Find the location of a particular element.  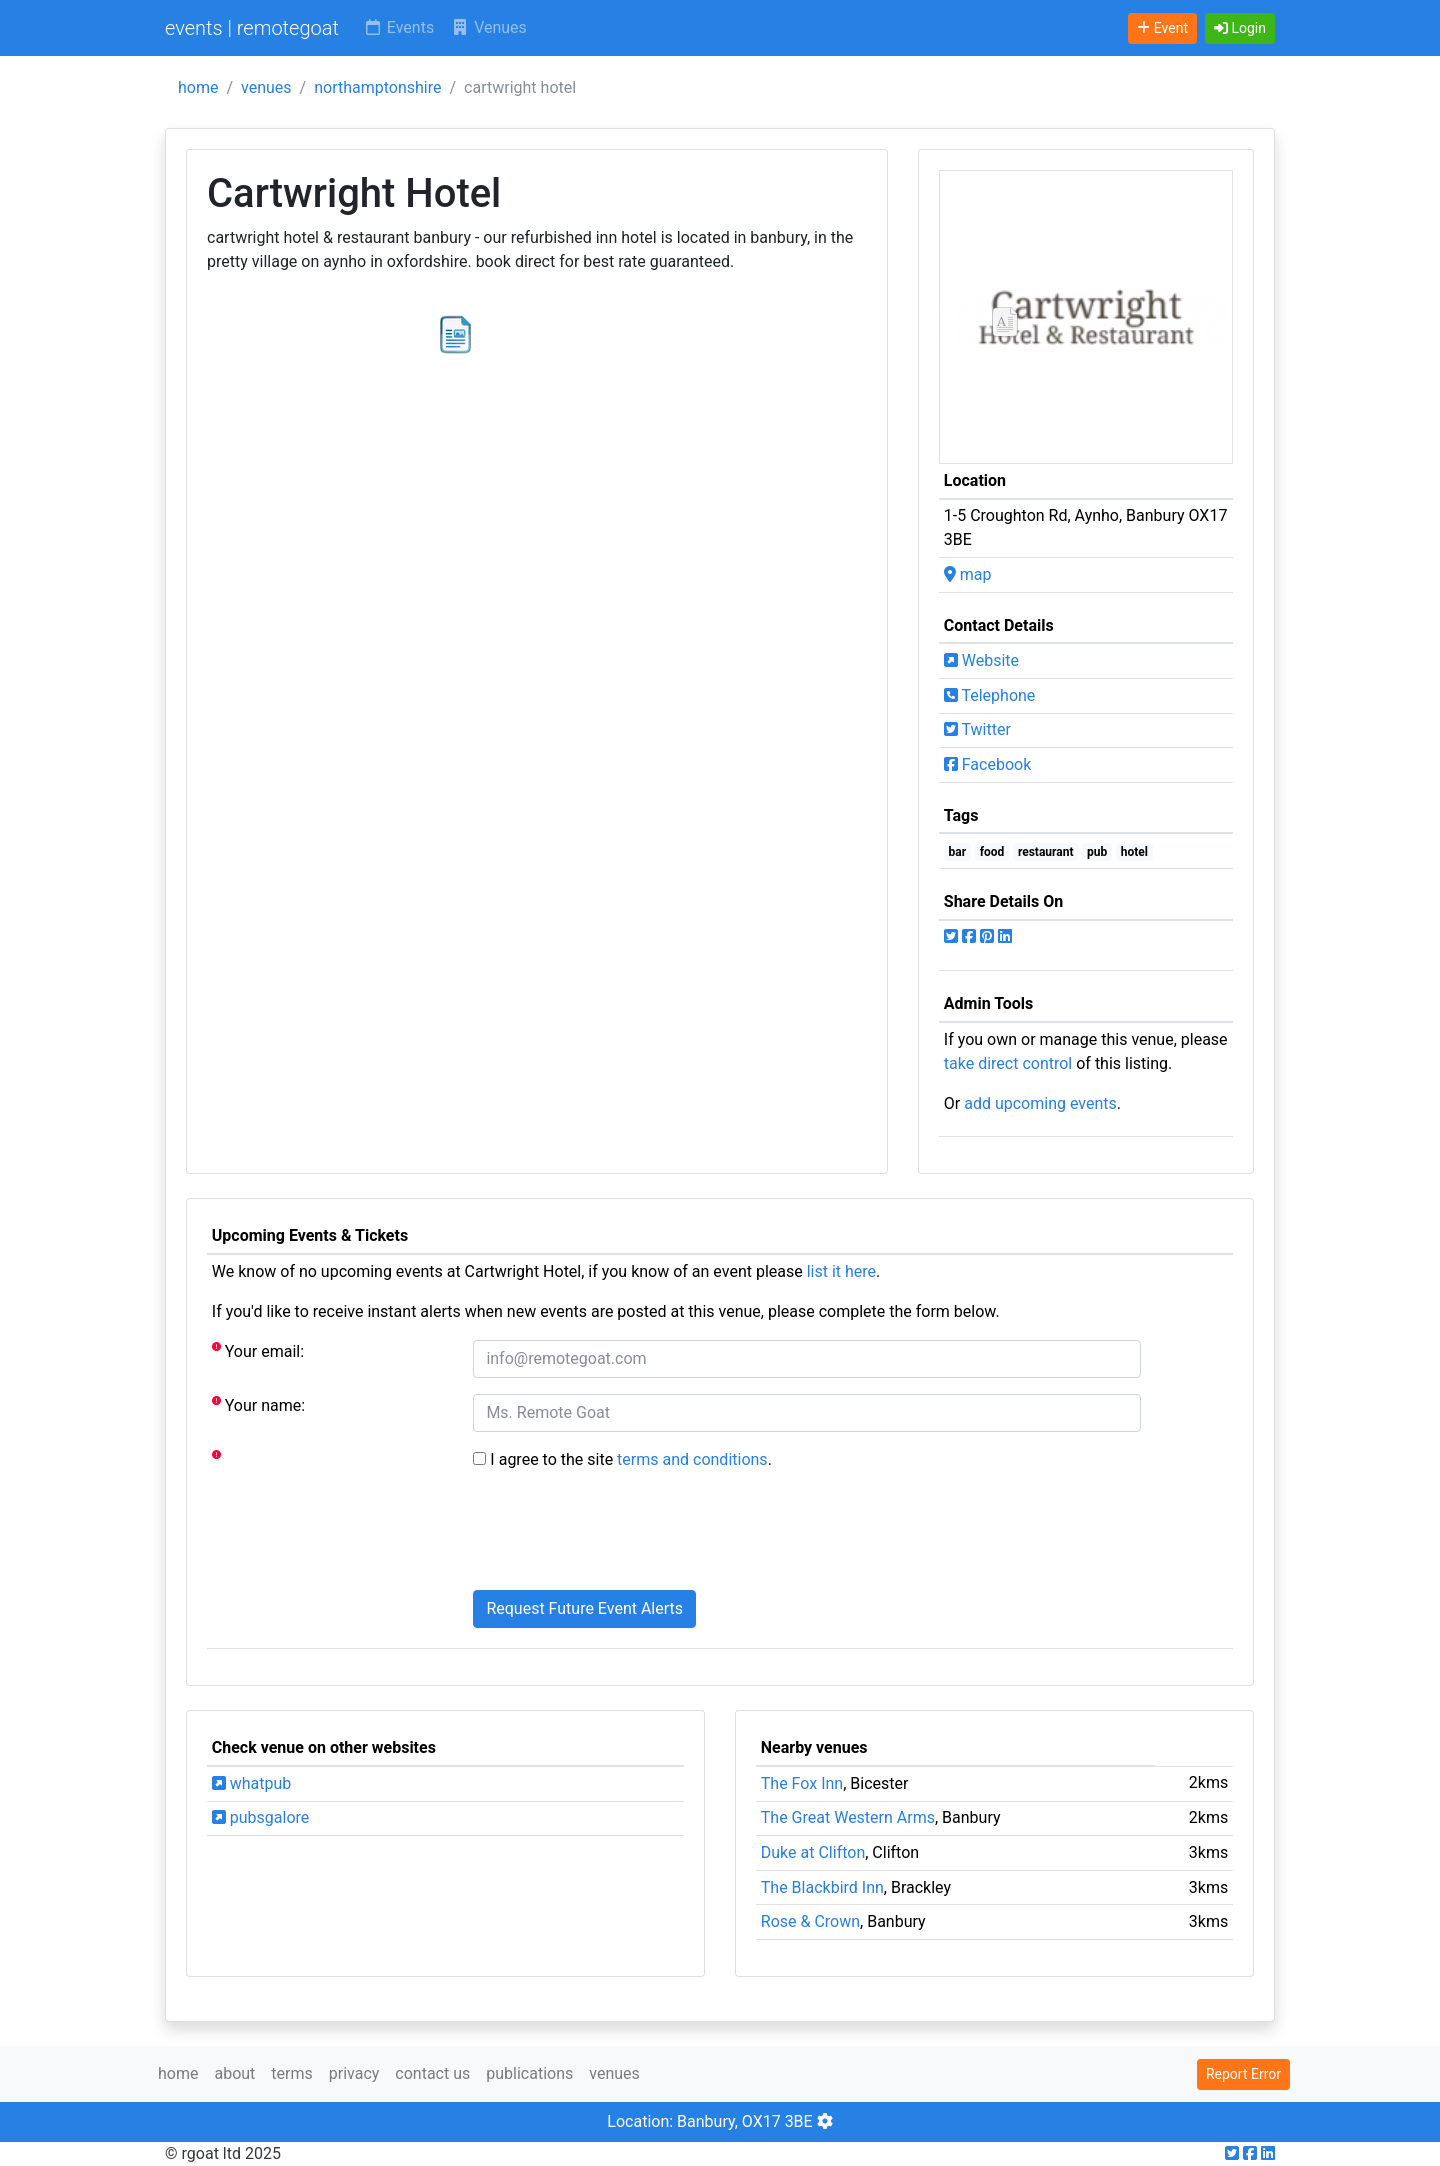

libreoffice writer document template file is located at coordinates (455, 334).